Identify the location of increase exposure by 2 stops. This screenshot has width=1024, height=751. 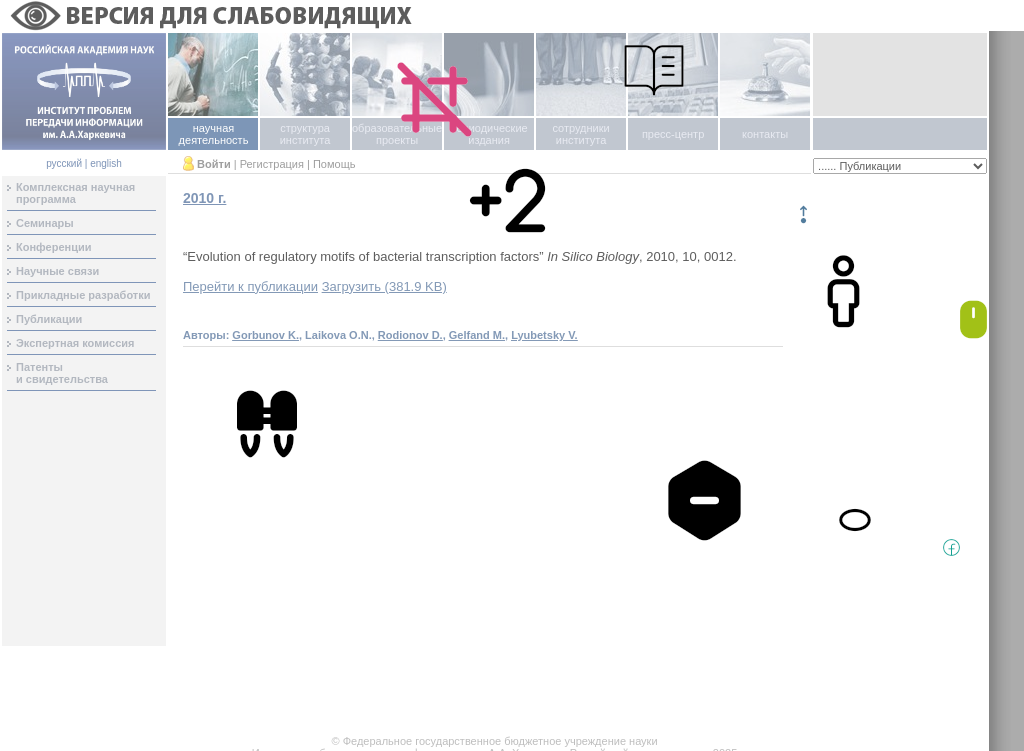
(509, 200).